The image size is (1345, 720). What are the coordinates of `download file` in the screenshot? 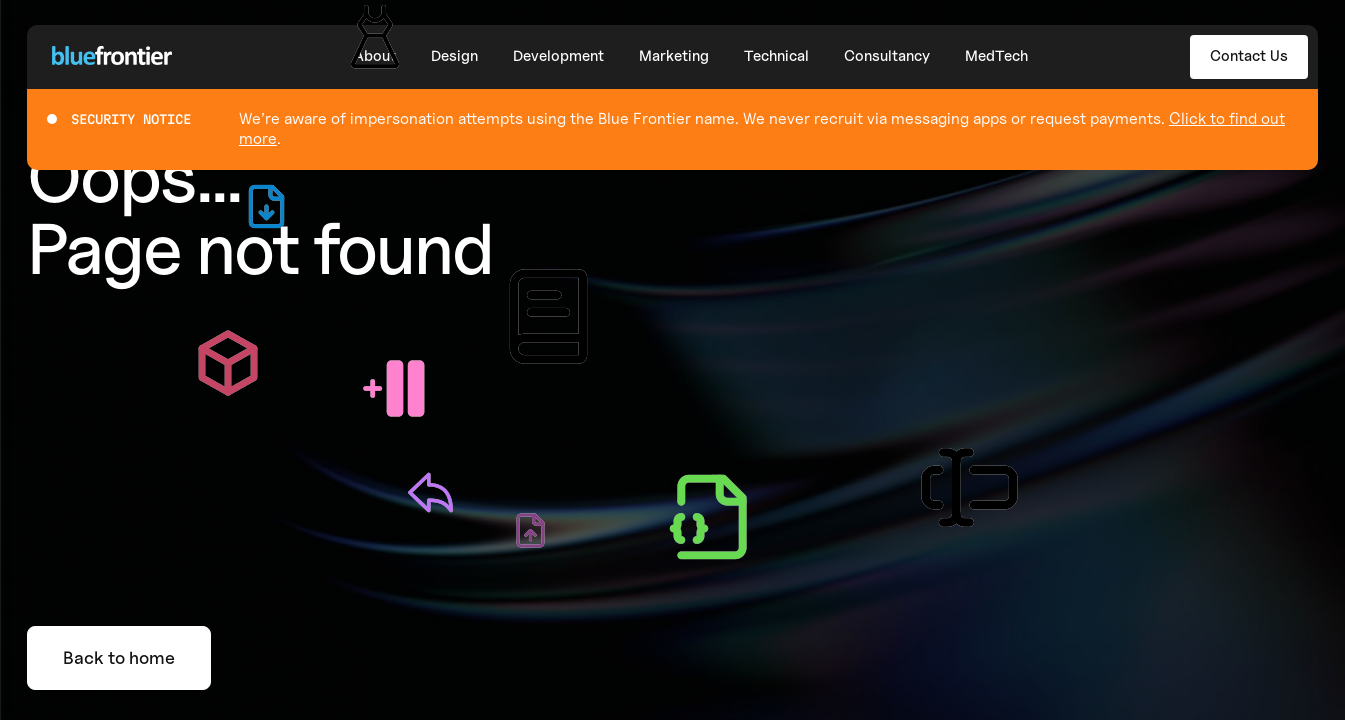 It's located at (266, 206).